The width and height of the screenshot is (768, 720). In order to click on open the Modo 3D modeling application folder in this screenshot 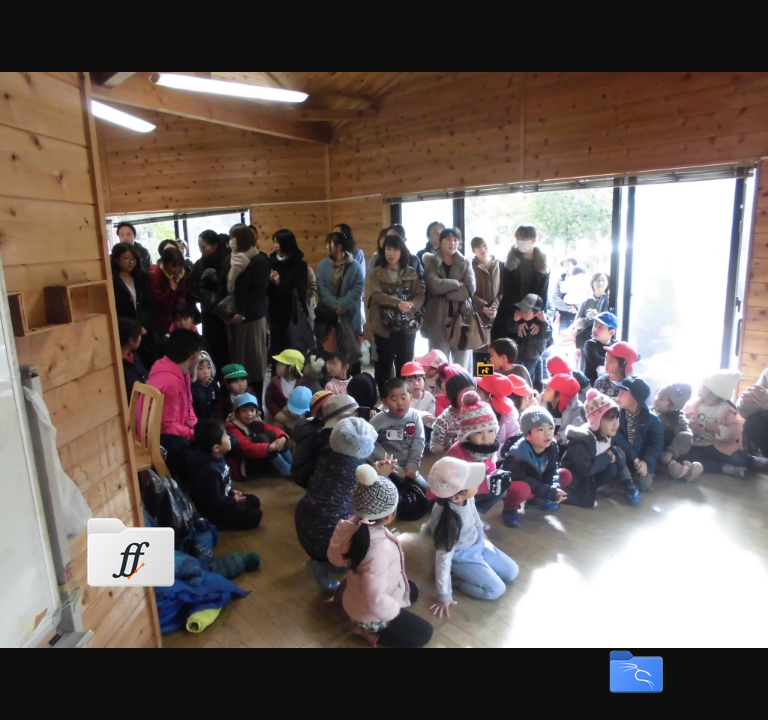, I will do `click(485, 369)`.